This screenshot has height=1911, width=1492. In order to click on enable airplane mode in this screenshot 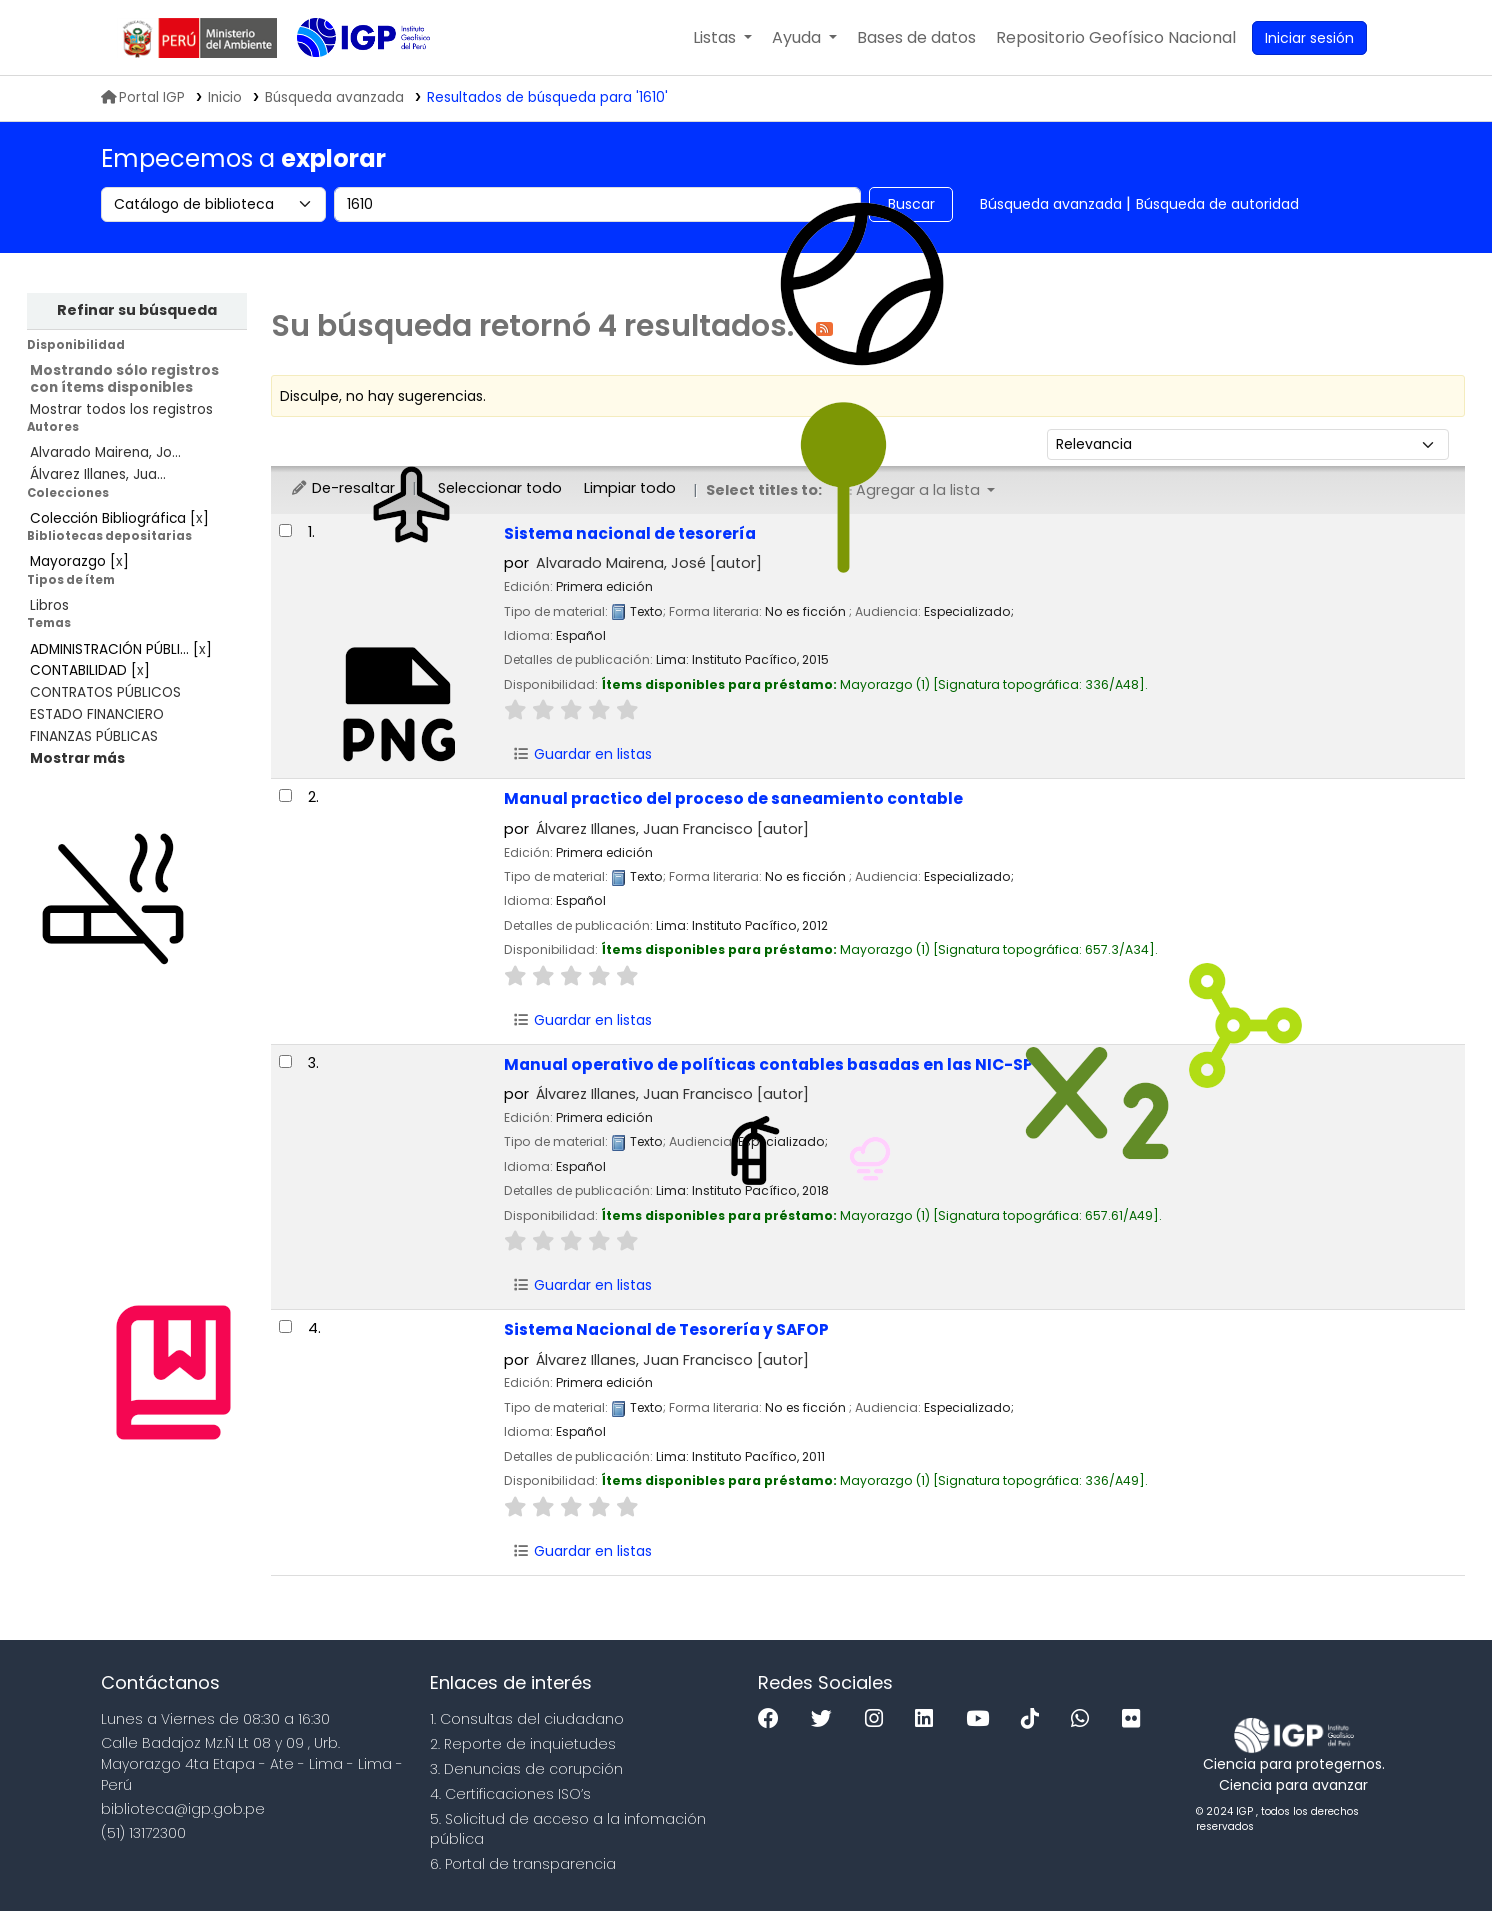, I will do `click(411, 504)`.